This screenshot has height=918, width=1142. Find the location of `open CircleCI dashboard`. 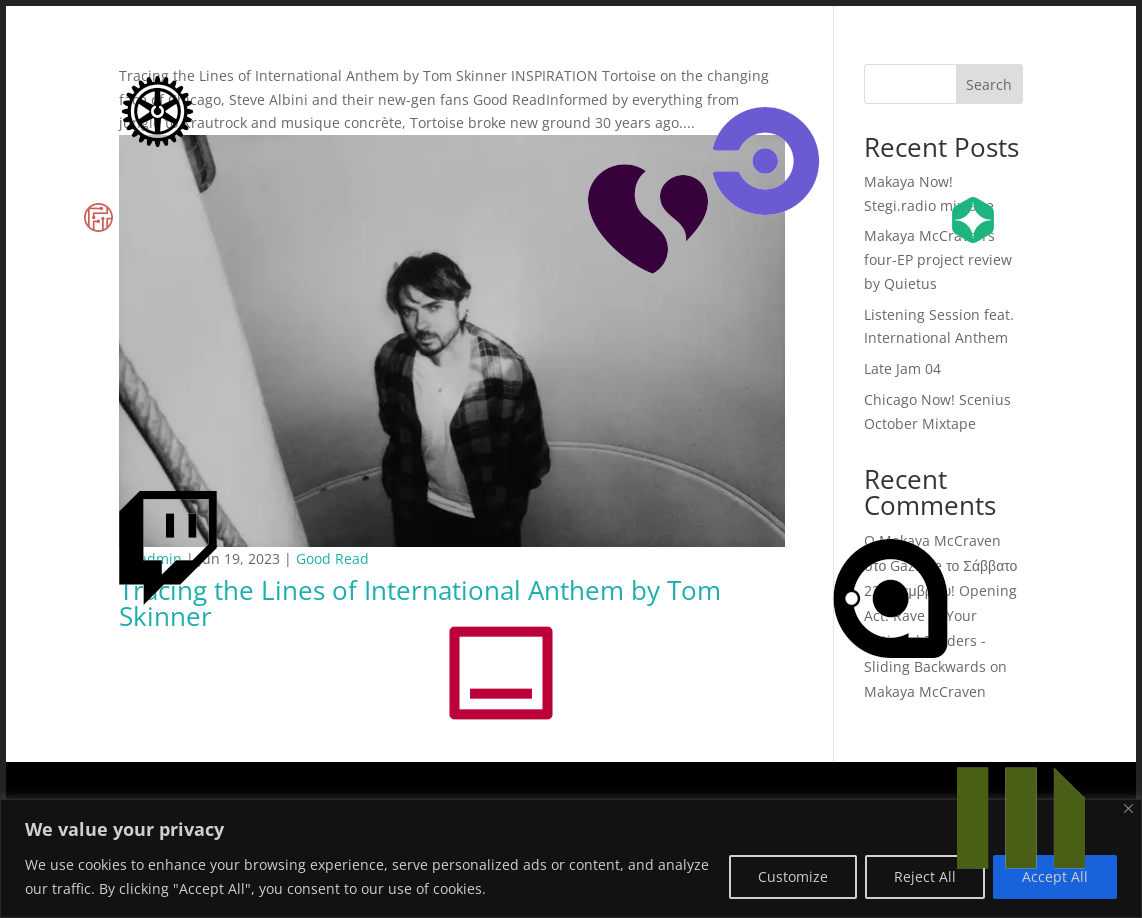

open CircleCI dashboard is located at coordinates (766, 161).